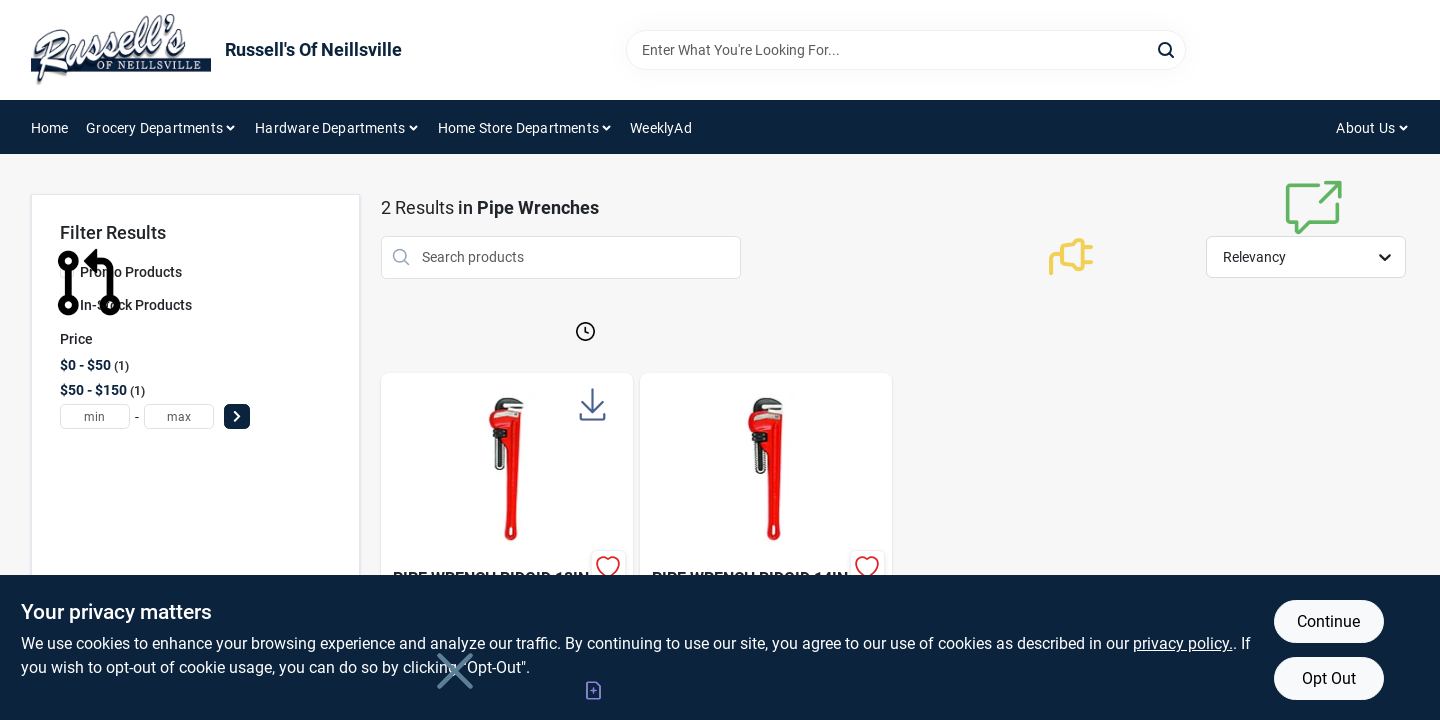 Image resolution: width=1440 pixels, height=720 pixels. Describe the element at coordinates (585, 331) in the screenshot. I see `view timestamp or time-related information` at that location.